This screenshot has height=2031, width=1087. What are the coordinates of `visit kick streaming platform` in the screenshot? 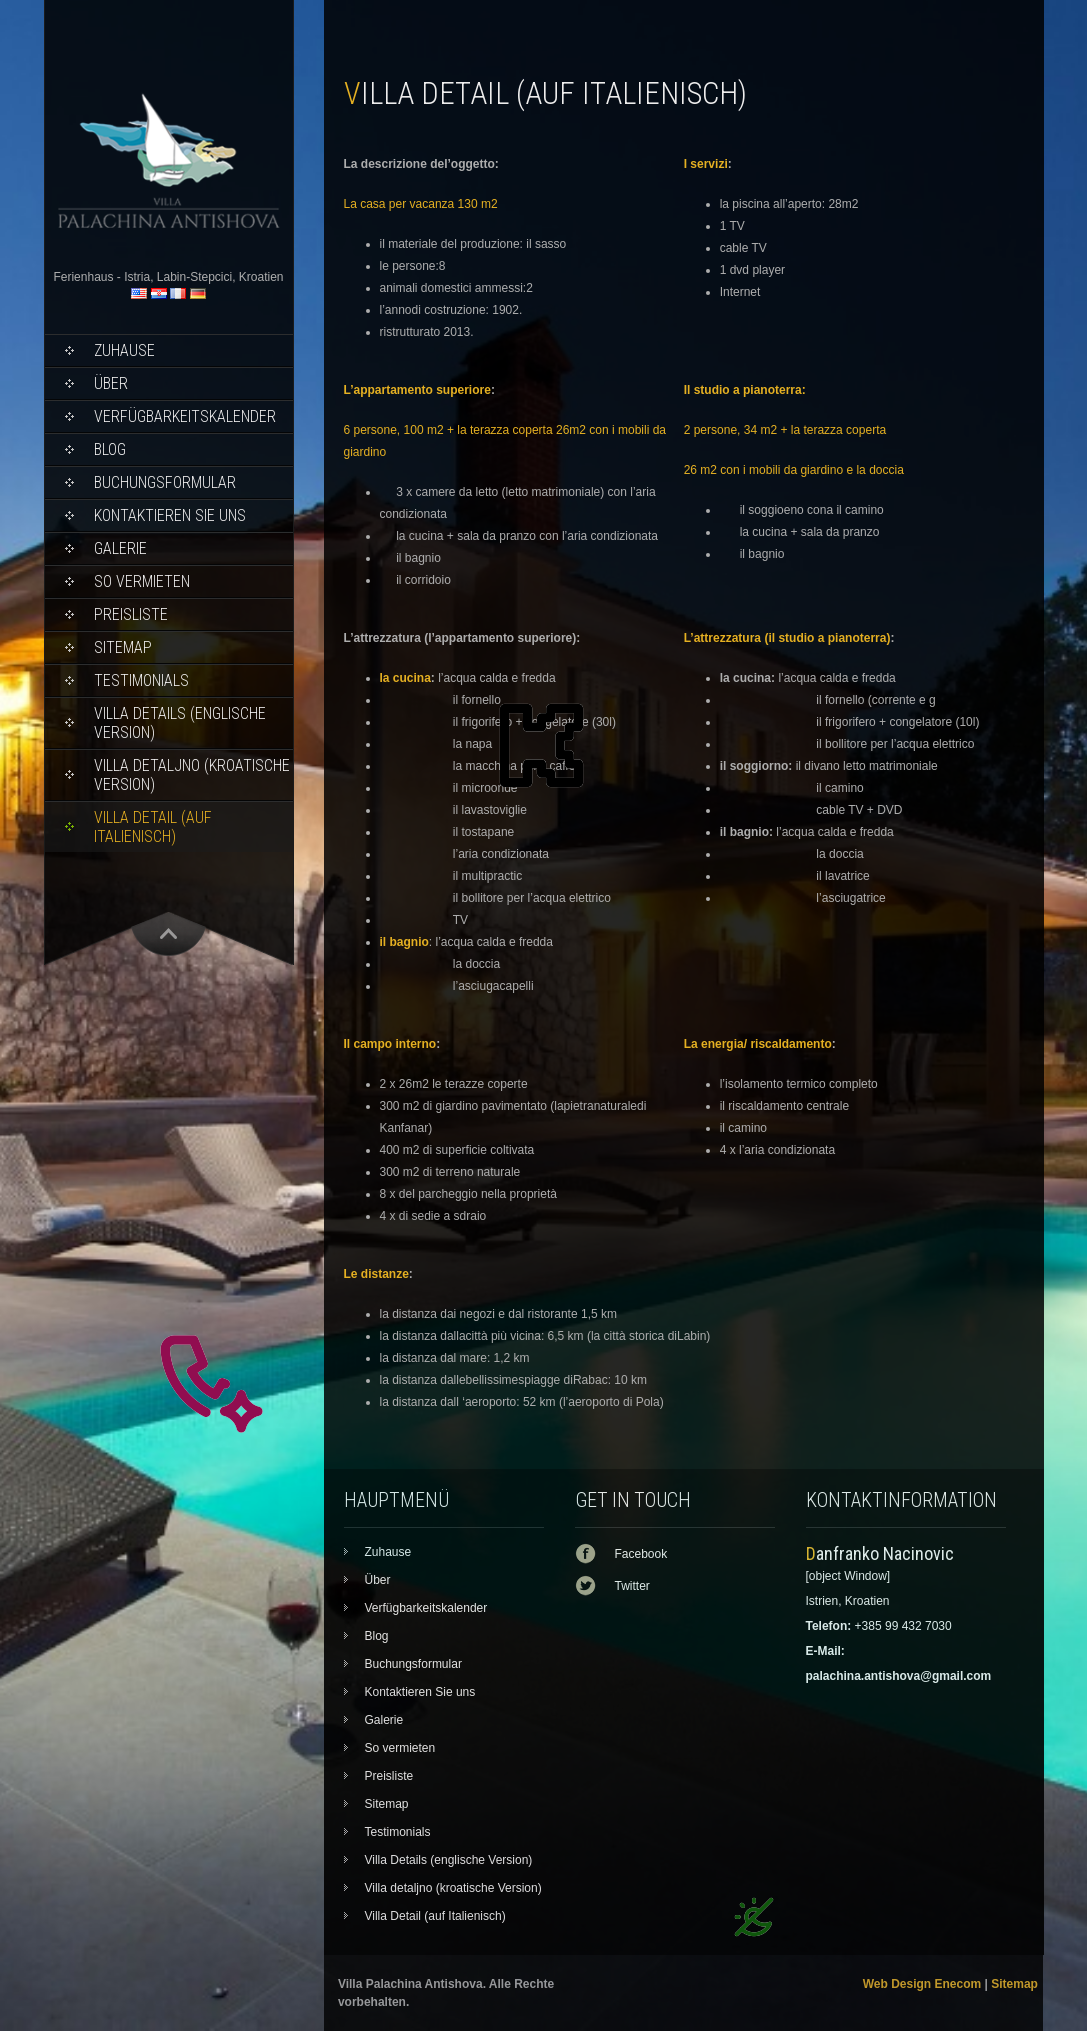 It's located at (541, 745).